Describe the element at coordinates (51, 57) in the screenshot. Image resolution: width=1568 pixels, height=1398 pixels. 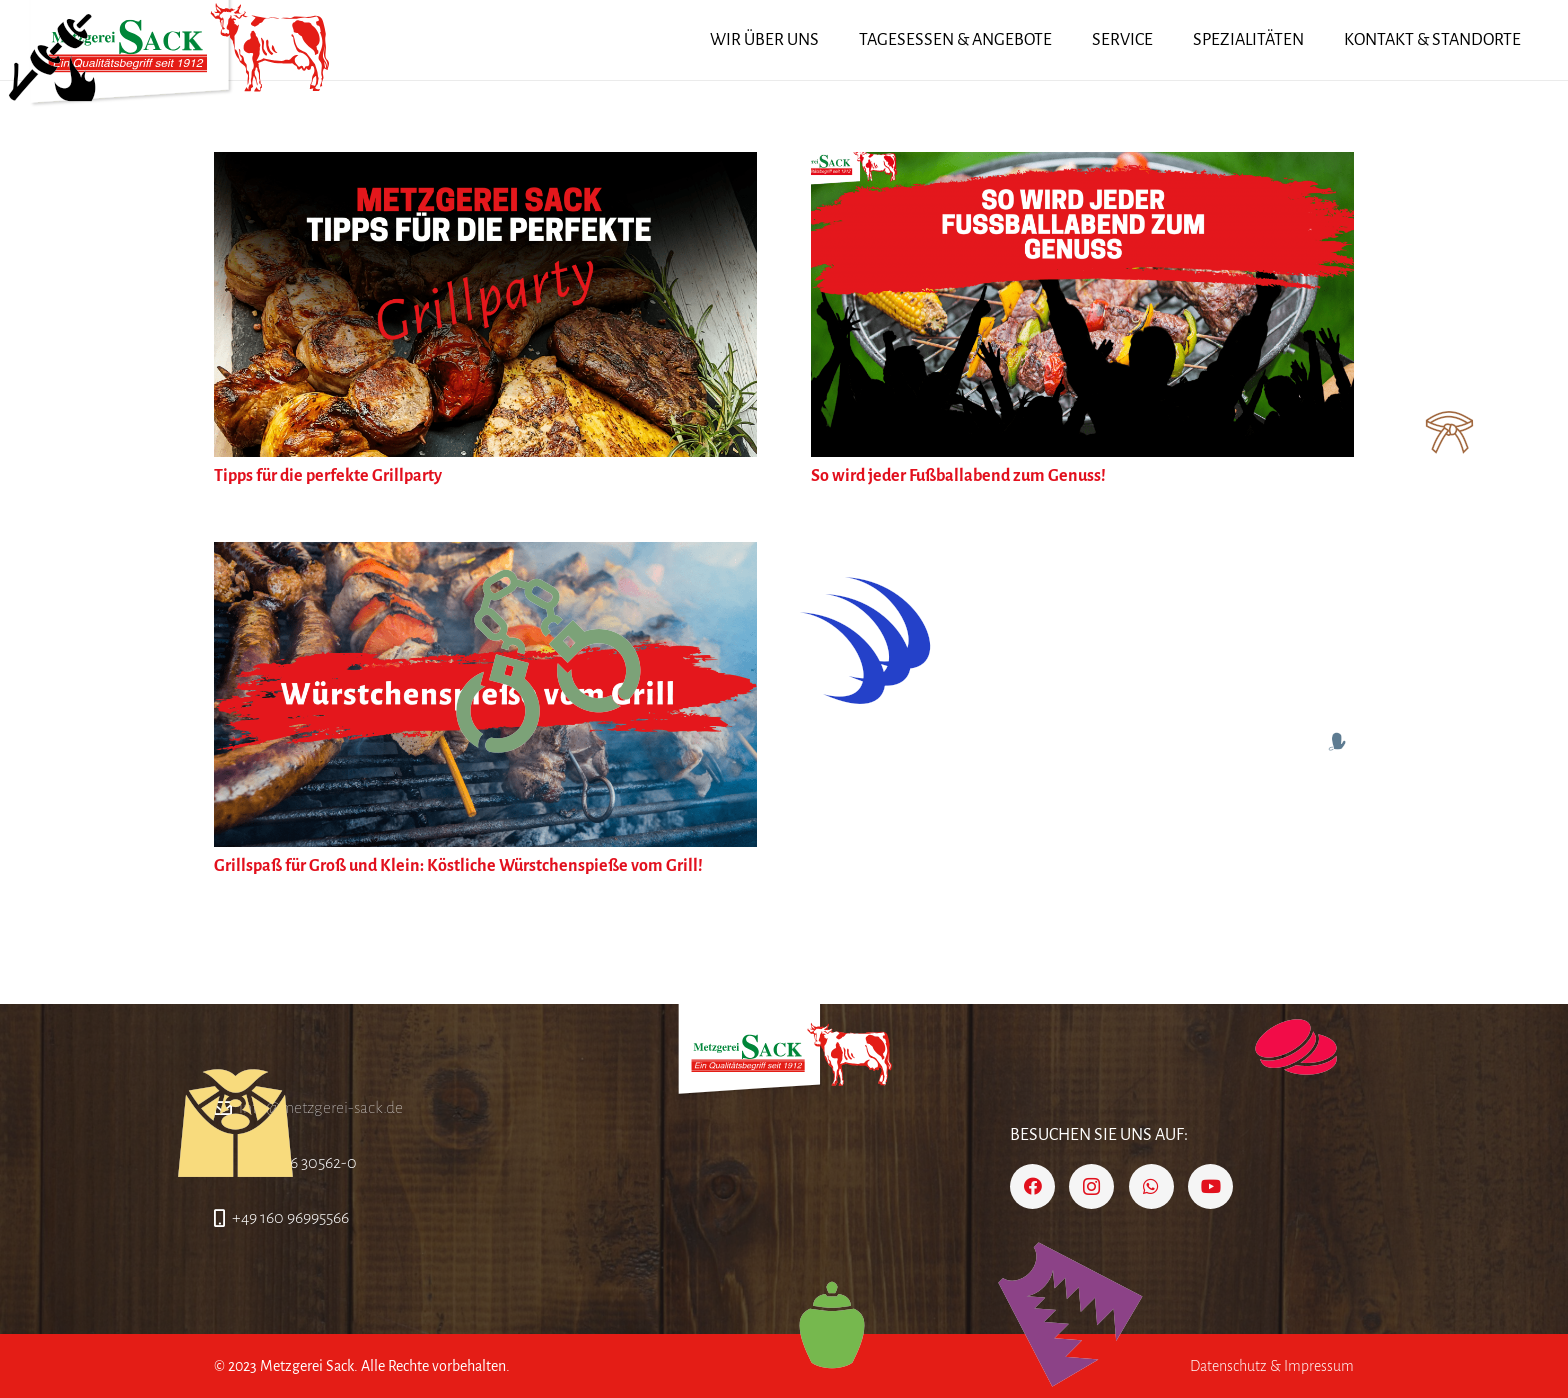
I see `roast marshmallows over a campfire` at that location.